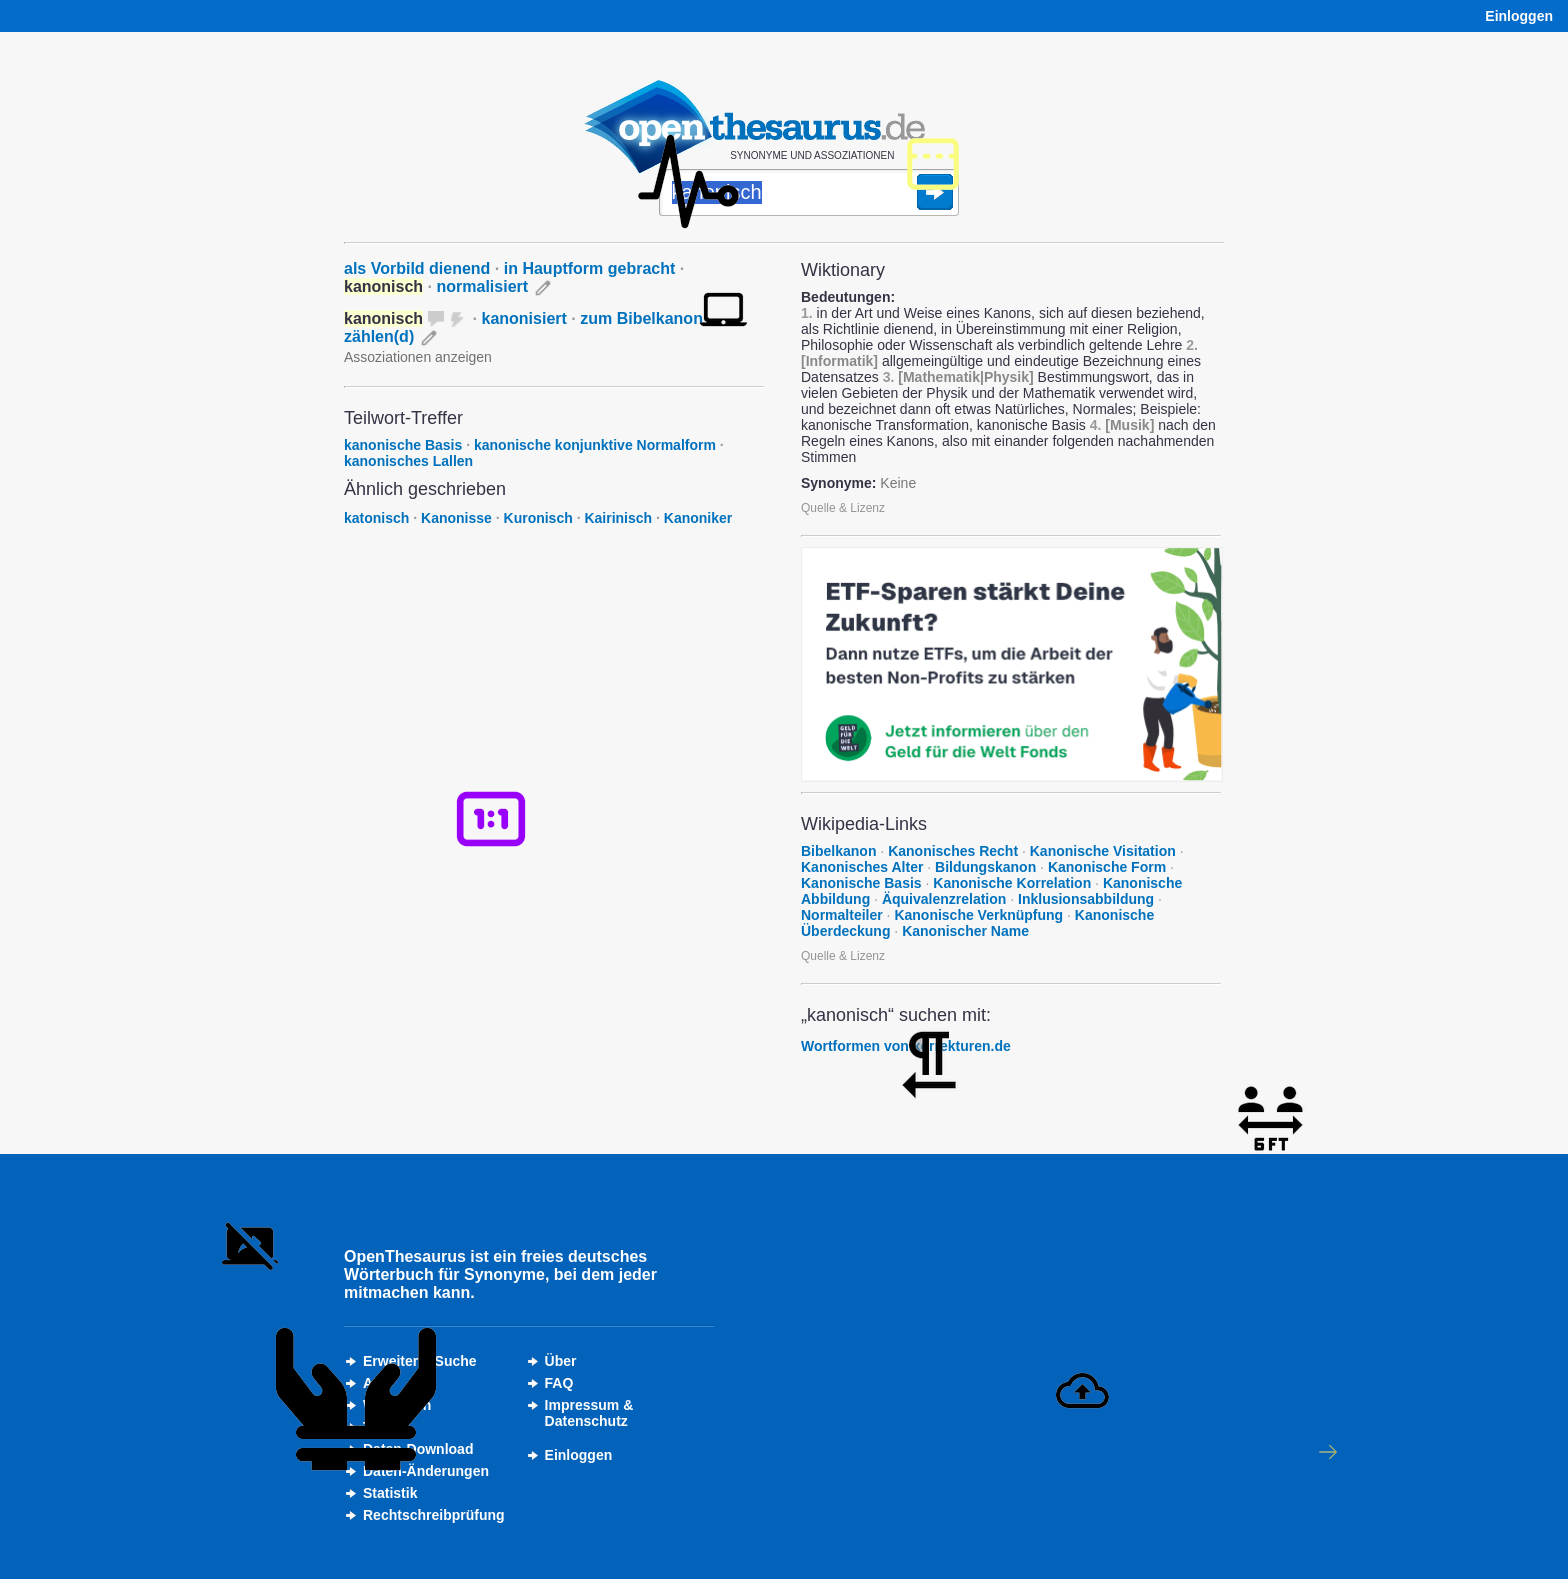  What do you see at coordinates (356, 1399) in the screenshot?
I see `indicates restricted or bound user permissions` at bounding box center [356, 1399].